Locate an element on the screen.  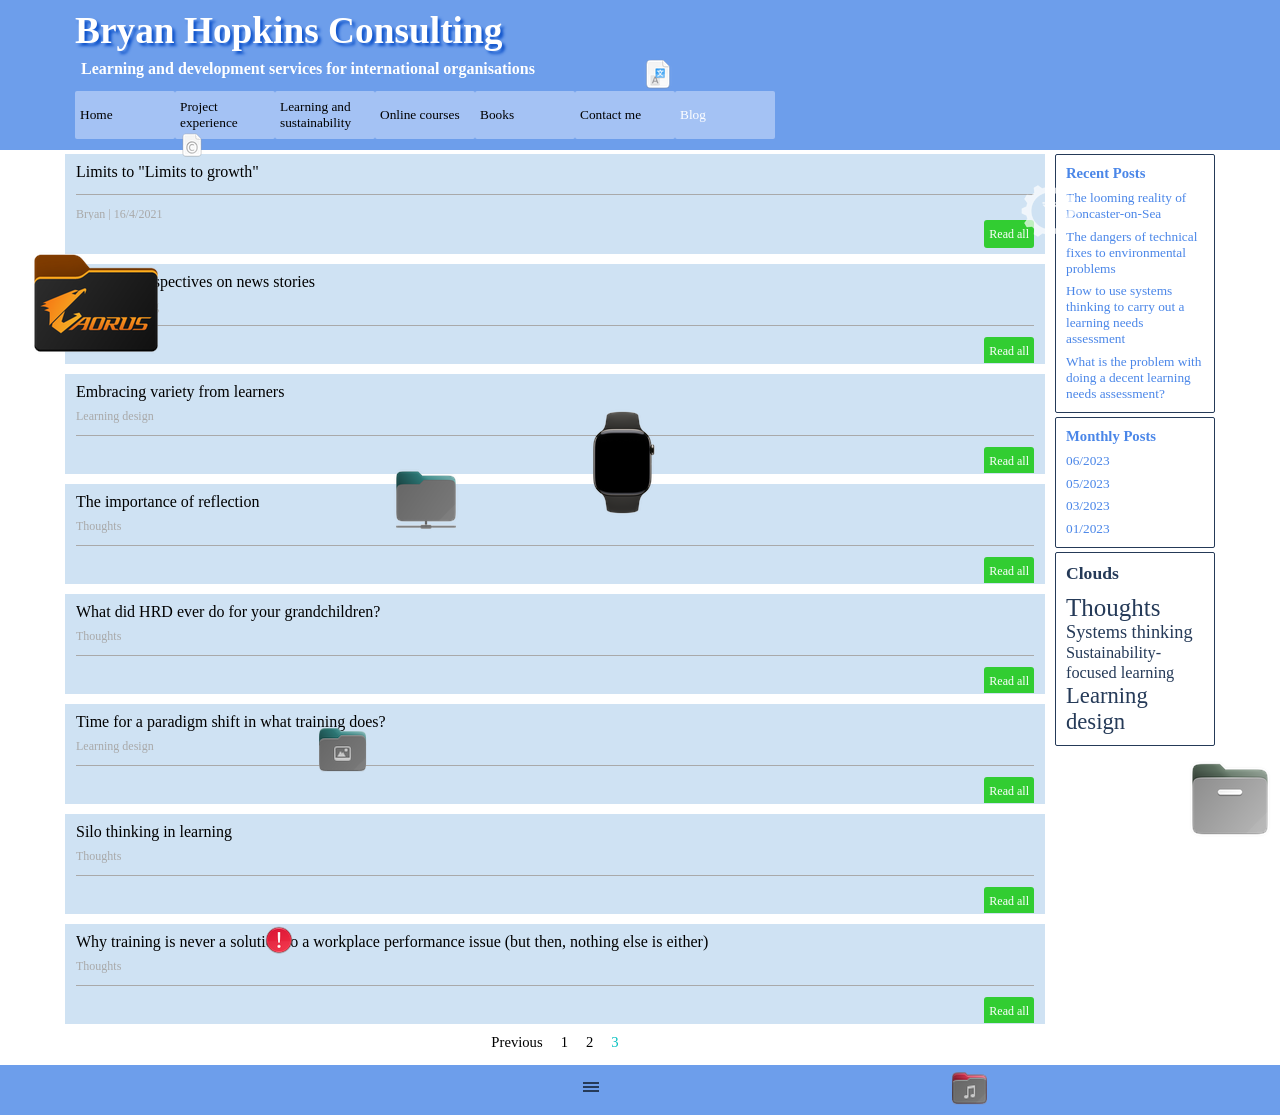
indicates a file with copyright protection is located at coordinates (192, 145).